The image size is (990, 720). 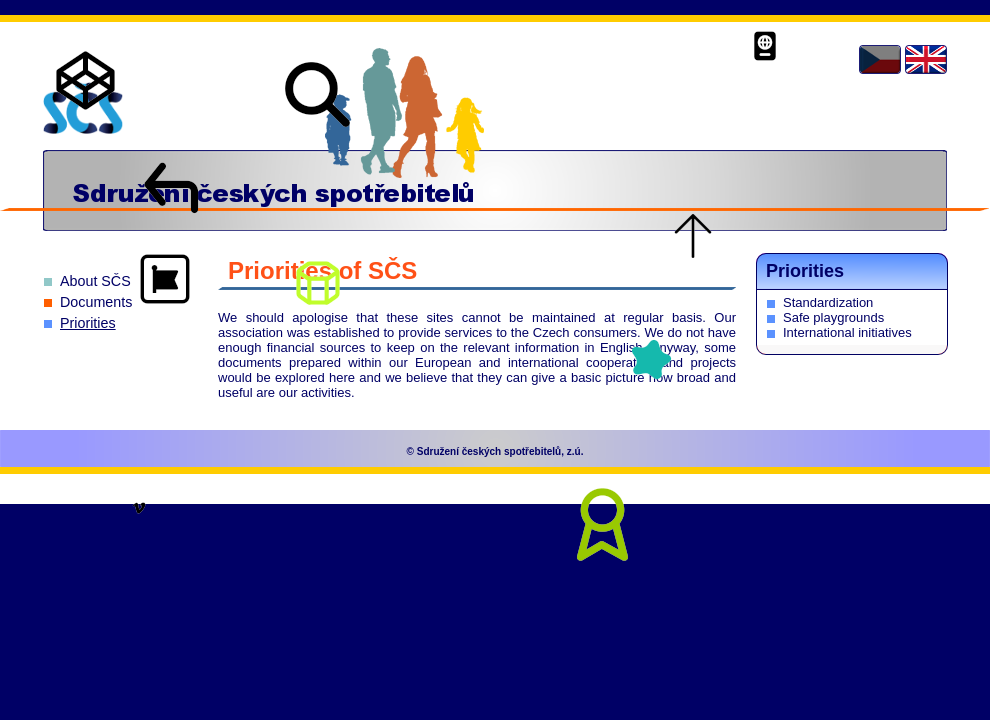 What do you see at coordinates (602, 524) in the screenshot?
I see `view achievements or awards` at bounding box center [602, 524].